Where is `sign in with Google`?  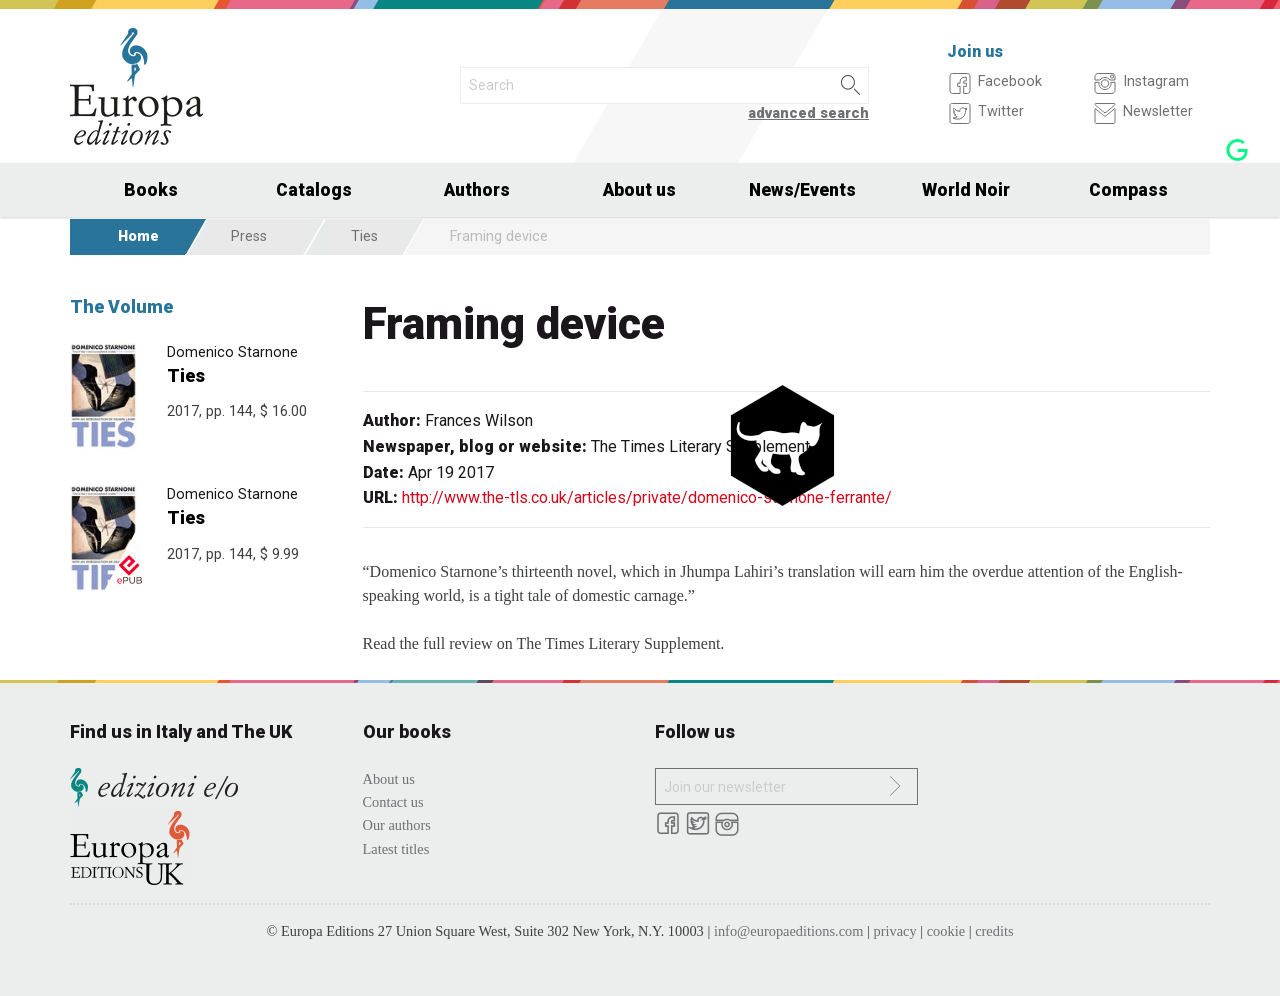 sign in with Google is located at coordinates (1237, 150).